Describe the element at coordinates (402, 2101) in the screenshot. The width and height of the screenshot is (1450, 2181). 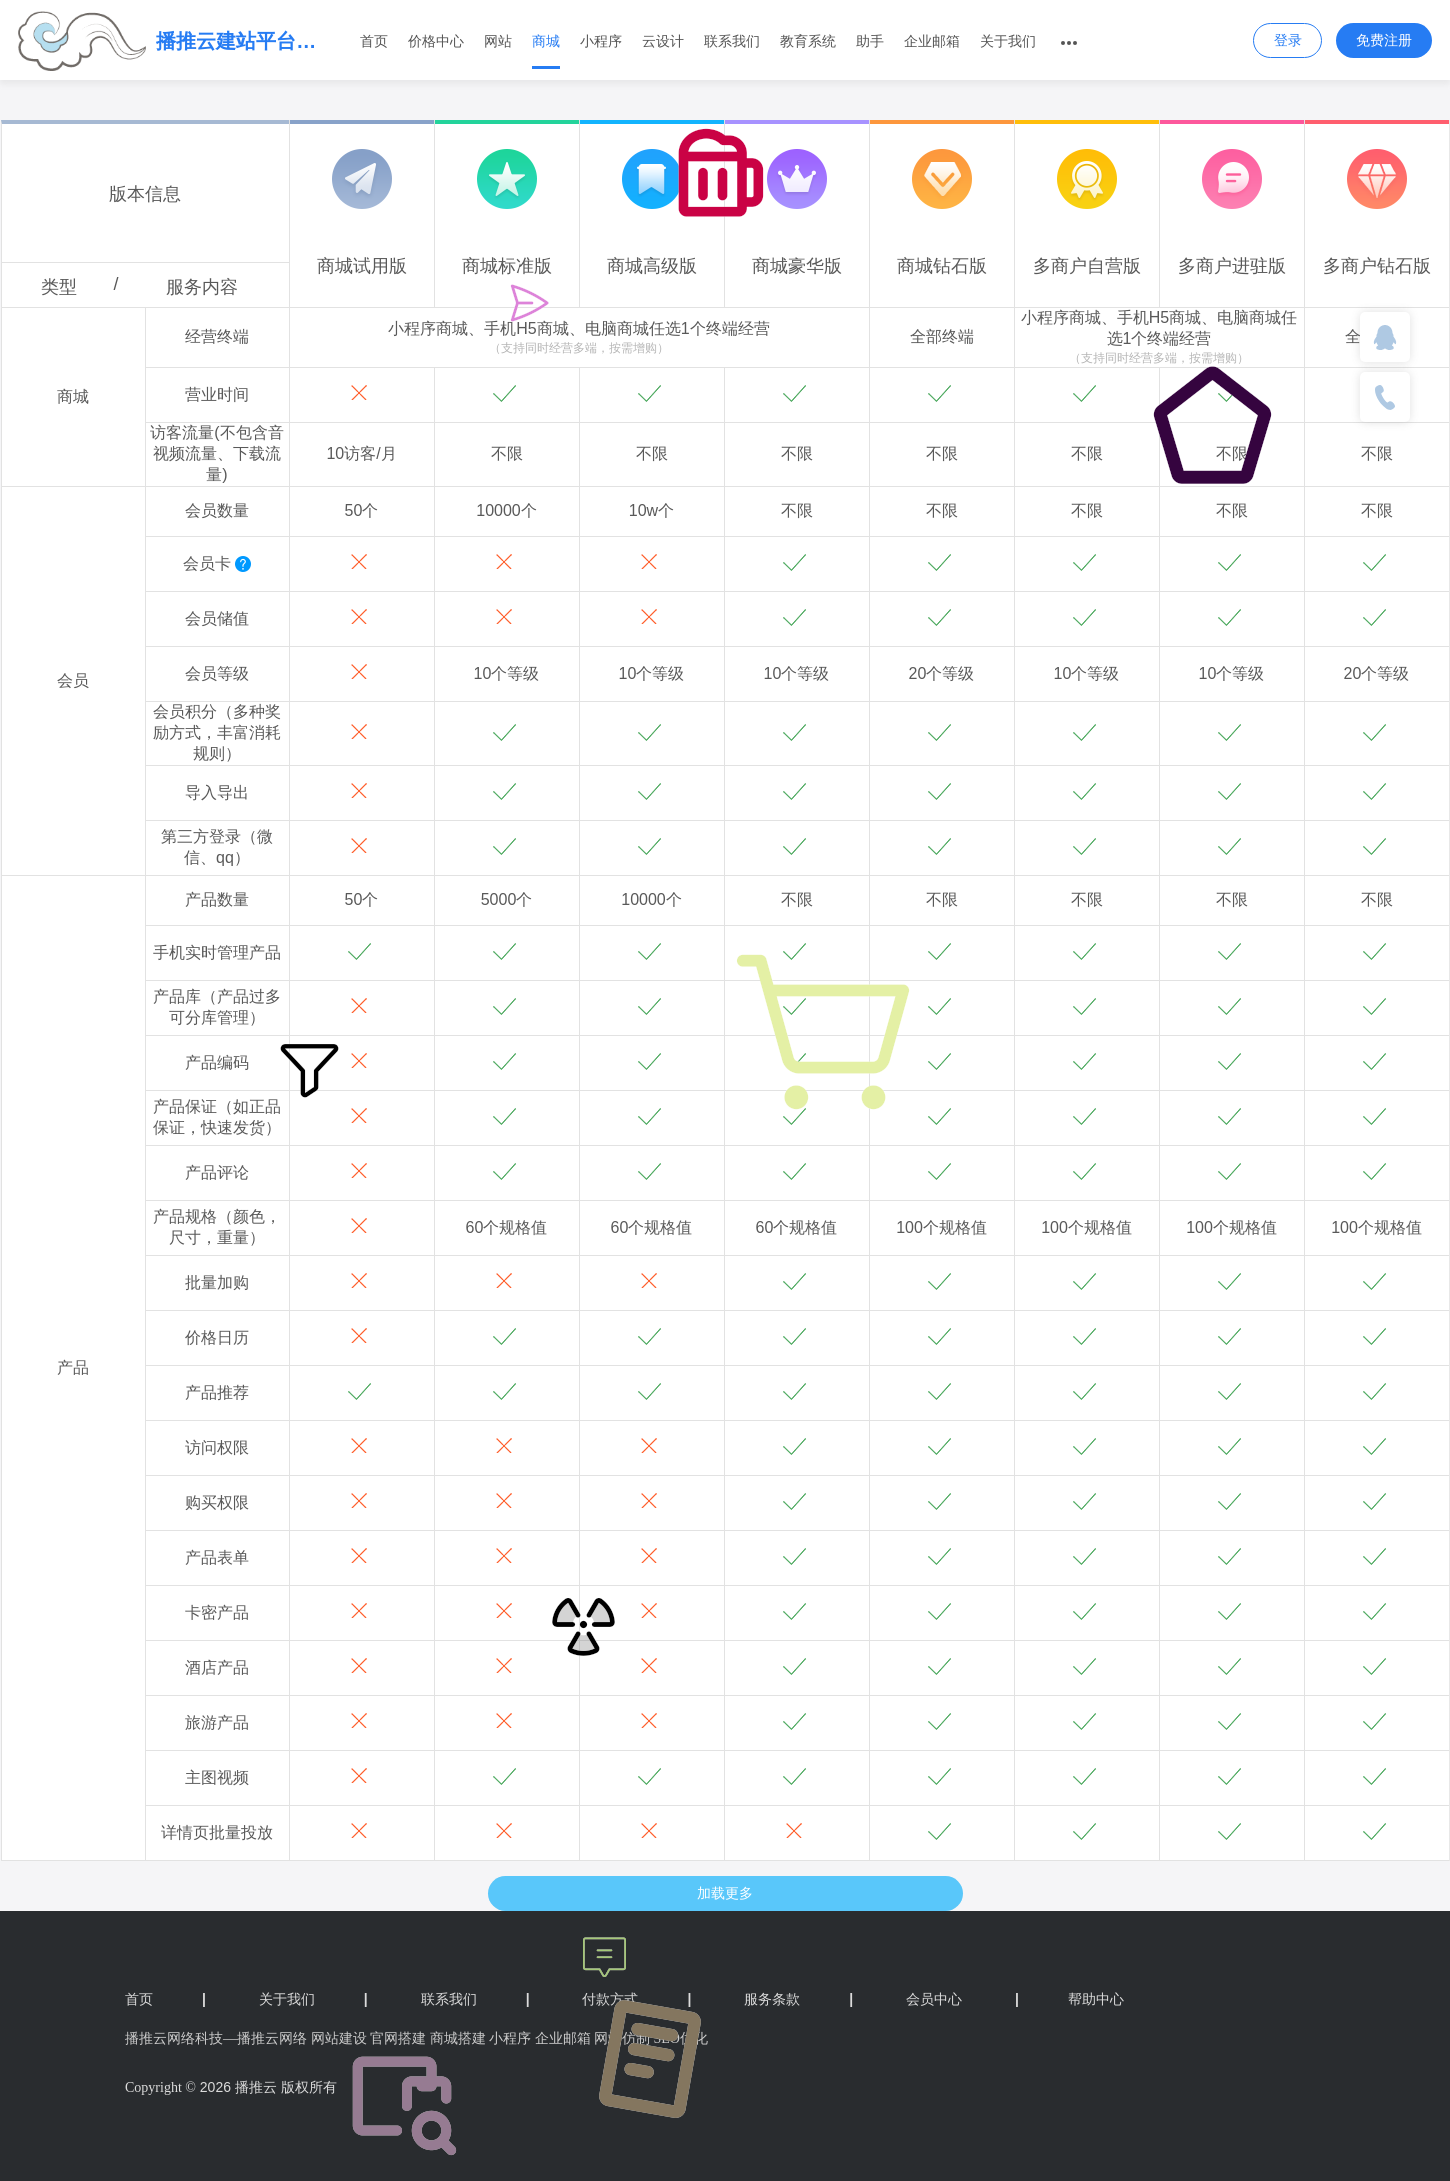
I see `search for connected devices` at that location.